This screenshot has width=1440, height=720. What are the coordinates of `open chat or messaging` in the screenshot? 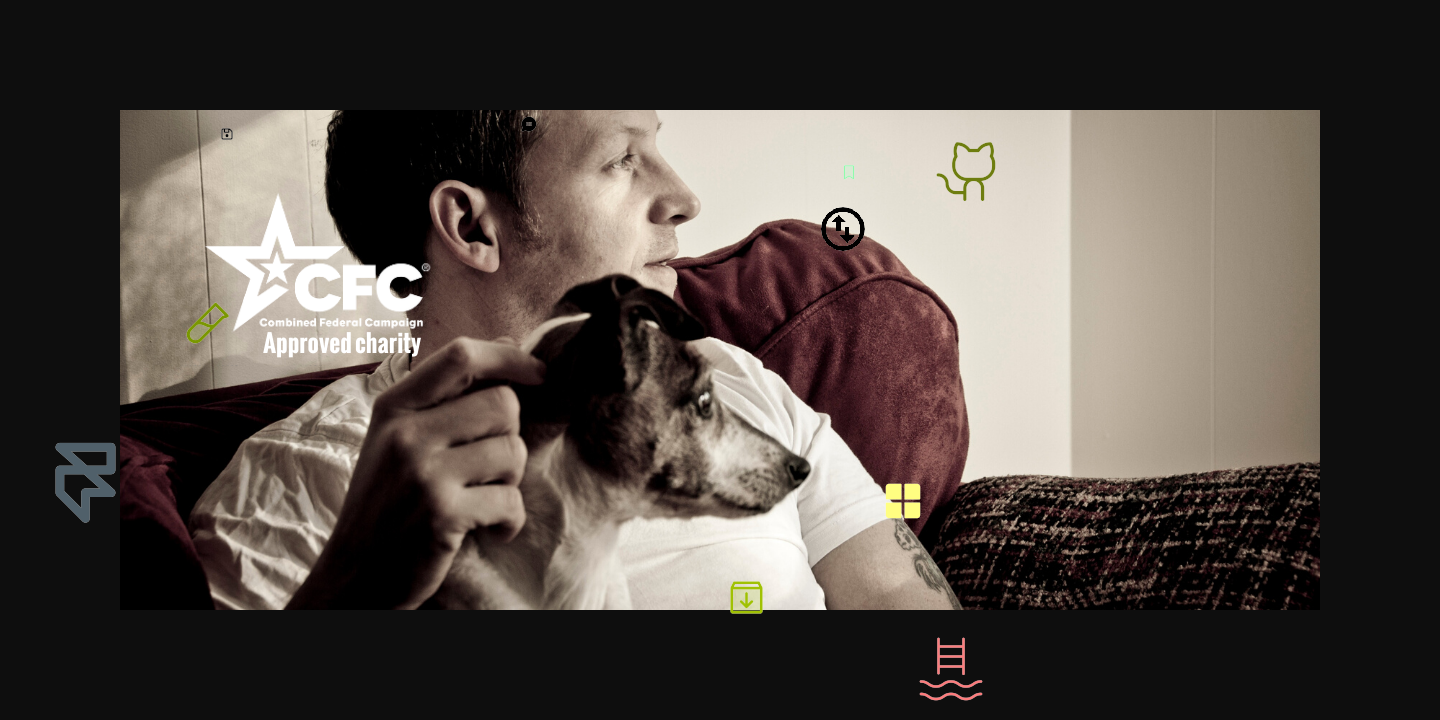 It's located at (529, 124).